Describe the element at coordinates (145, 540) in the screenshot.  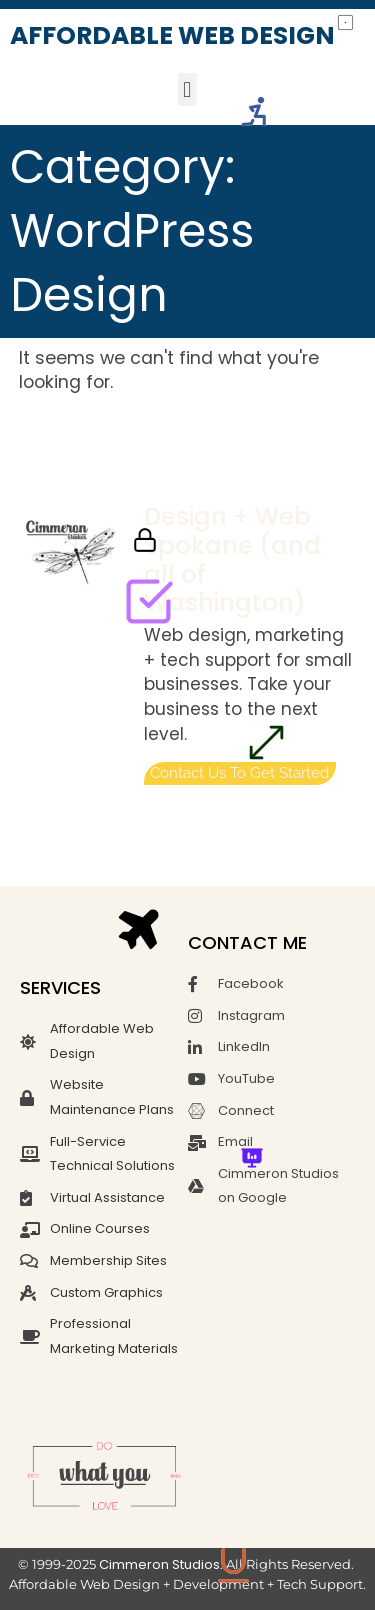
I see `lock or secure this item` at that location.